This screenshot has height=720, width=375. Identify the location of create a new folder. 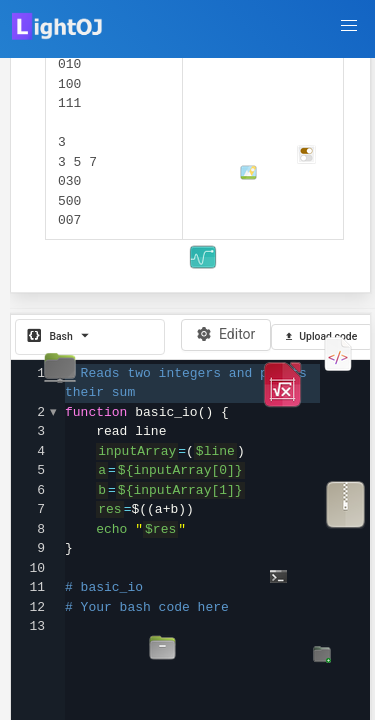
(322, 654).